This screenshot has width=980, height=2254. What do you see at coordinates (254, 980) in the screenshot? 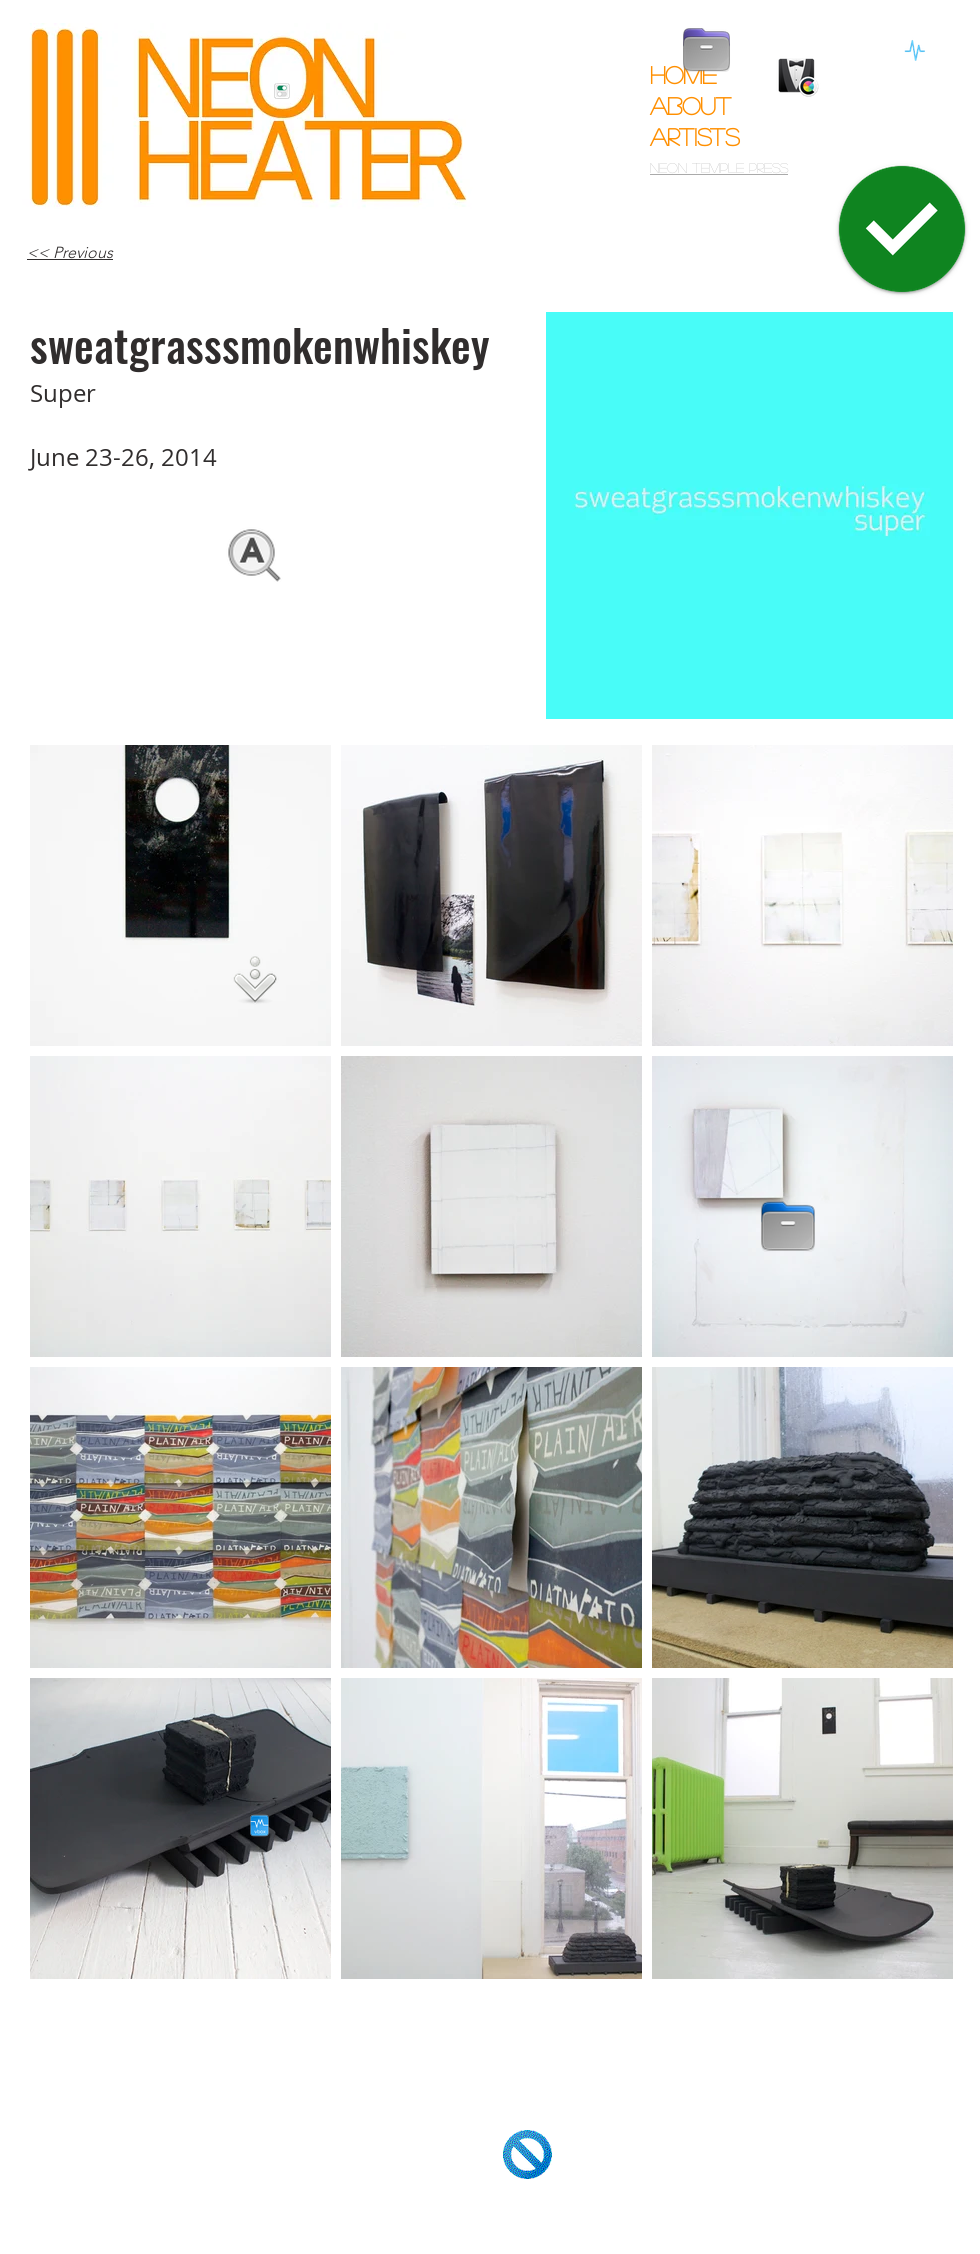
I see `scroll down or view more content` at bounding box center [254, 980].